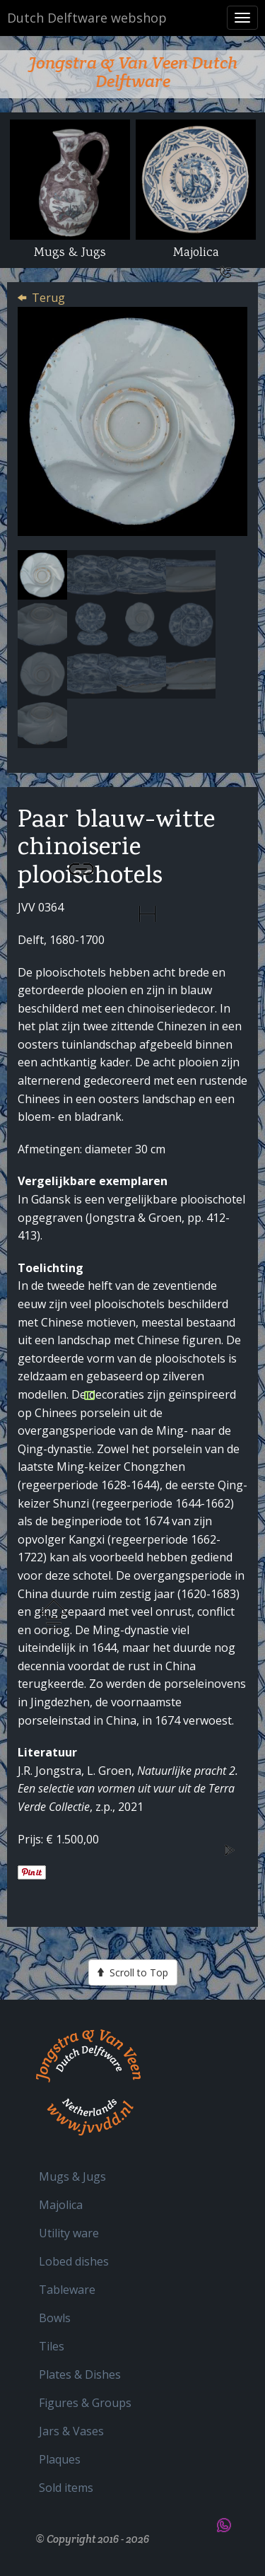  I want to click on upload multiple files or items, so click(54, 1615).